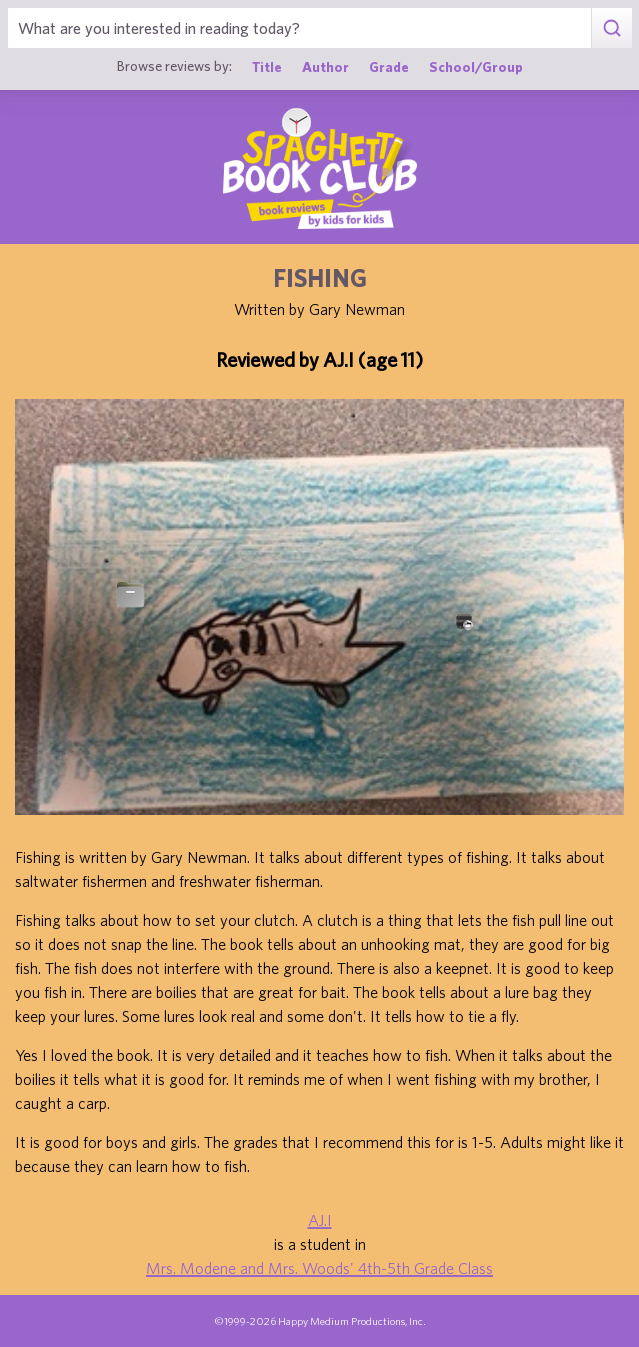  I want to click on open recently accessed documents, so click(296, 122).